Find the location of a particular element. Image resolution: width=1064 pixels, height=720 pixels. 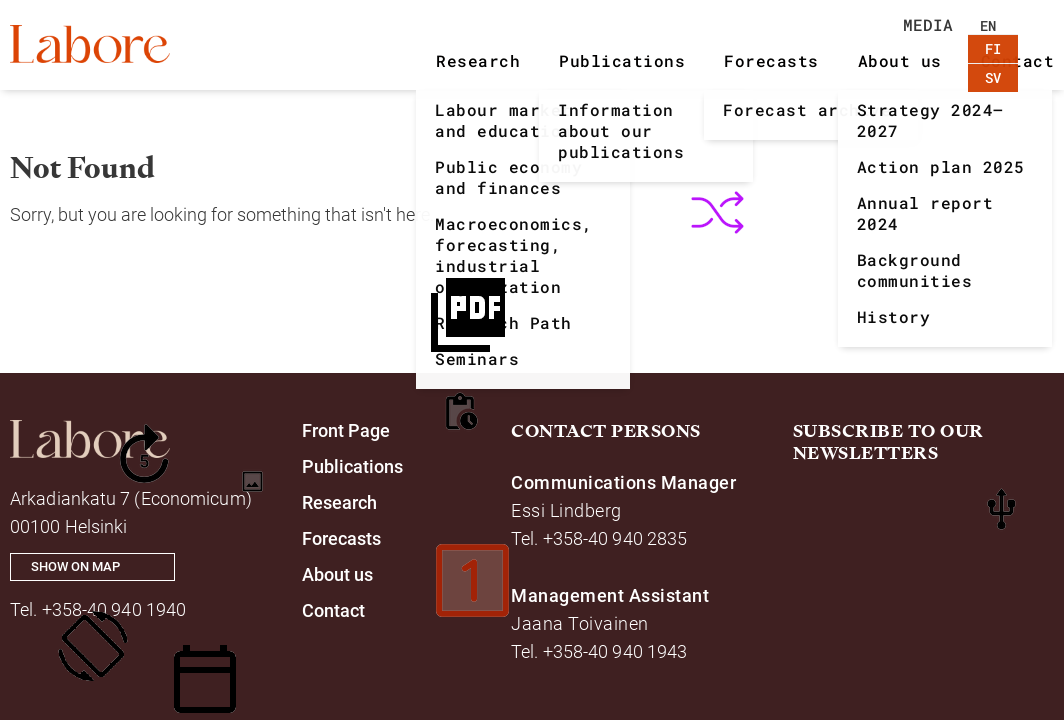

view today's date or calendar is located at coordinates (205, 679).